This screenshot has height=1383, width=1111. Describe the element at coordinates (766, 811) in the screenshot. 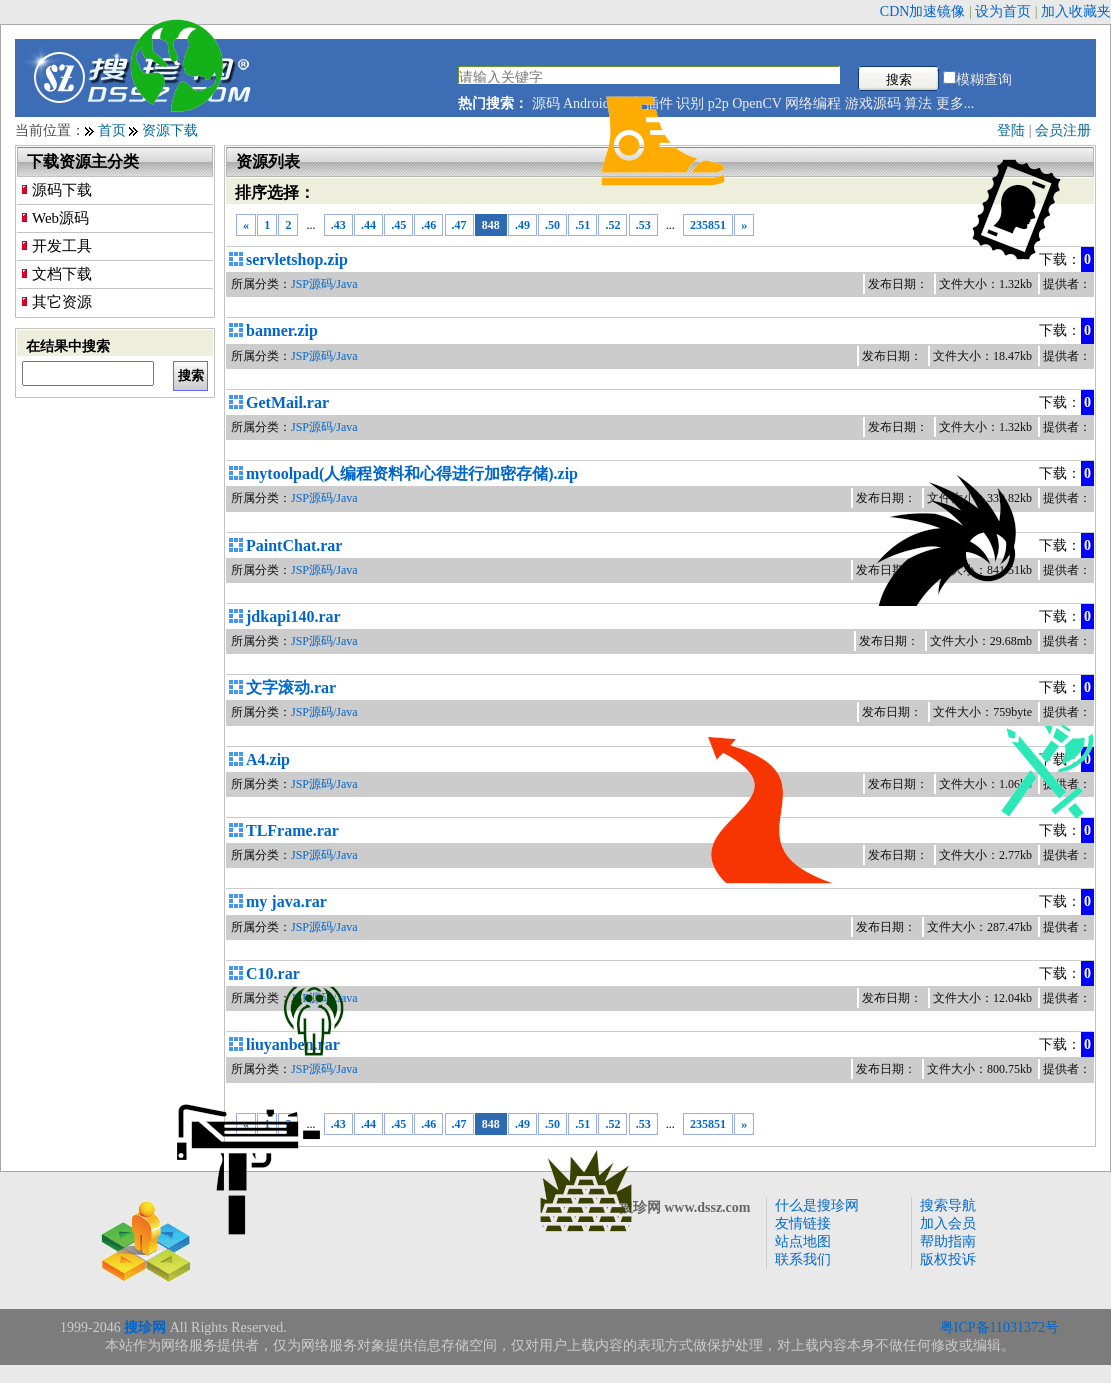

I see `dodge or evade action in gameplay` at that location.